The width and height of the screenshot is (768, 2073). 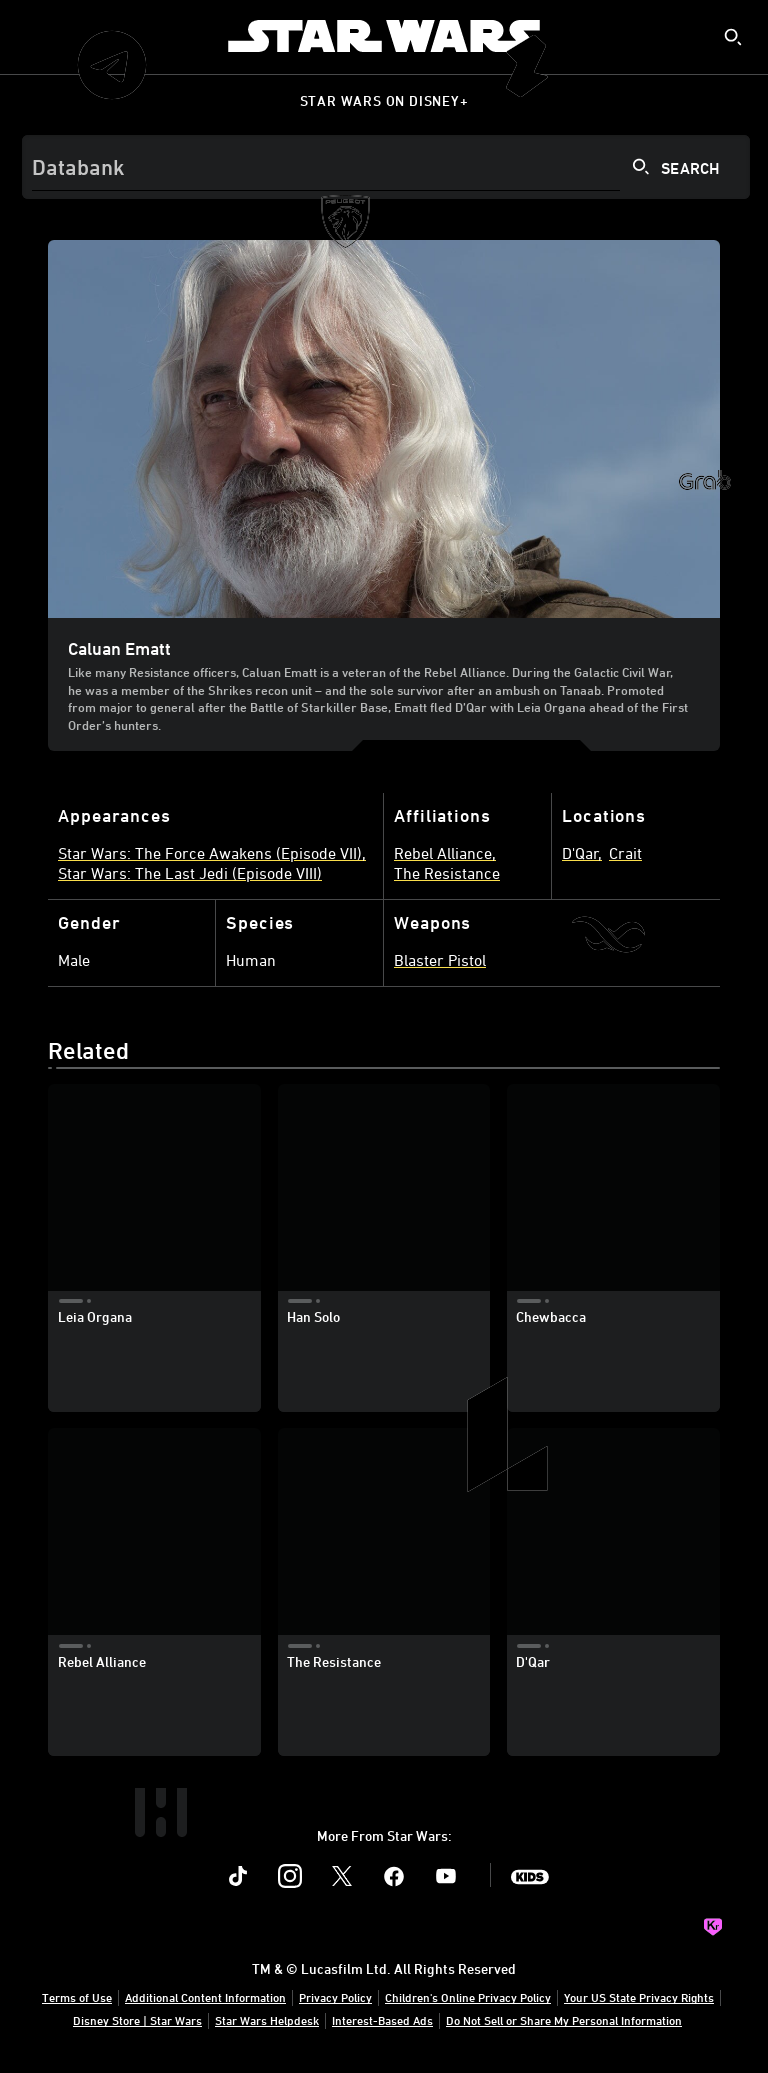 I want to click on open the Zilch app, so click(x=527, y=66).